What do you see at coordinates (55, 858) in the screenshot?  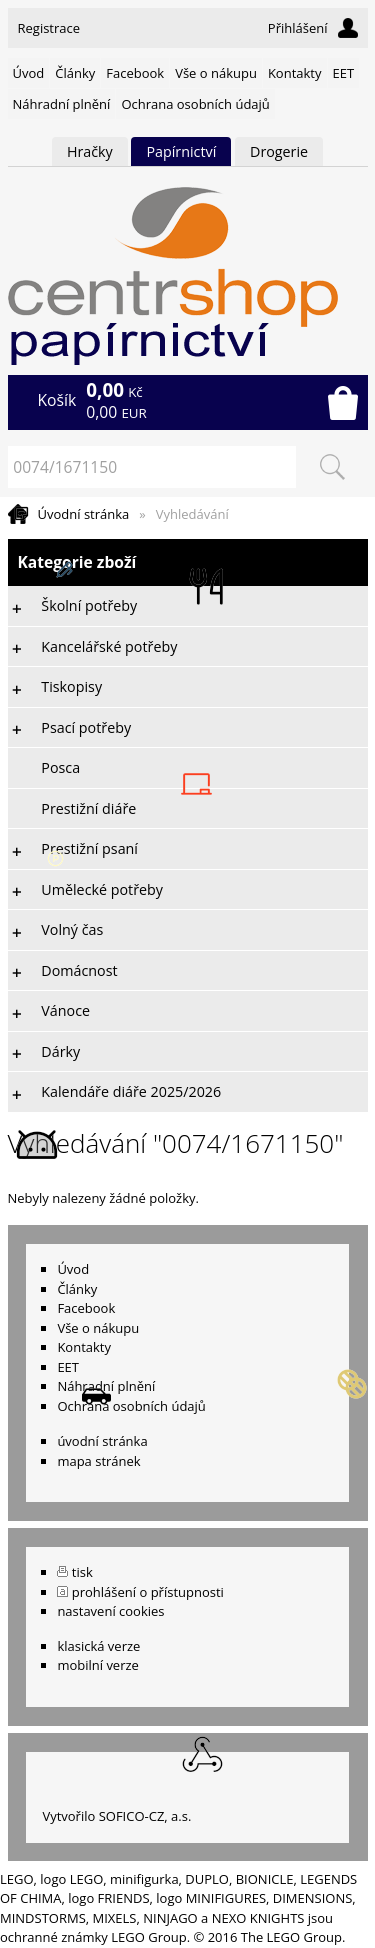 I see `indicates parking availability or location` at bounding box center [55, 858].